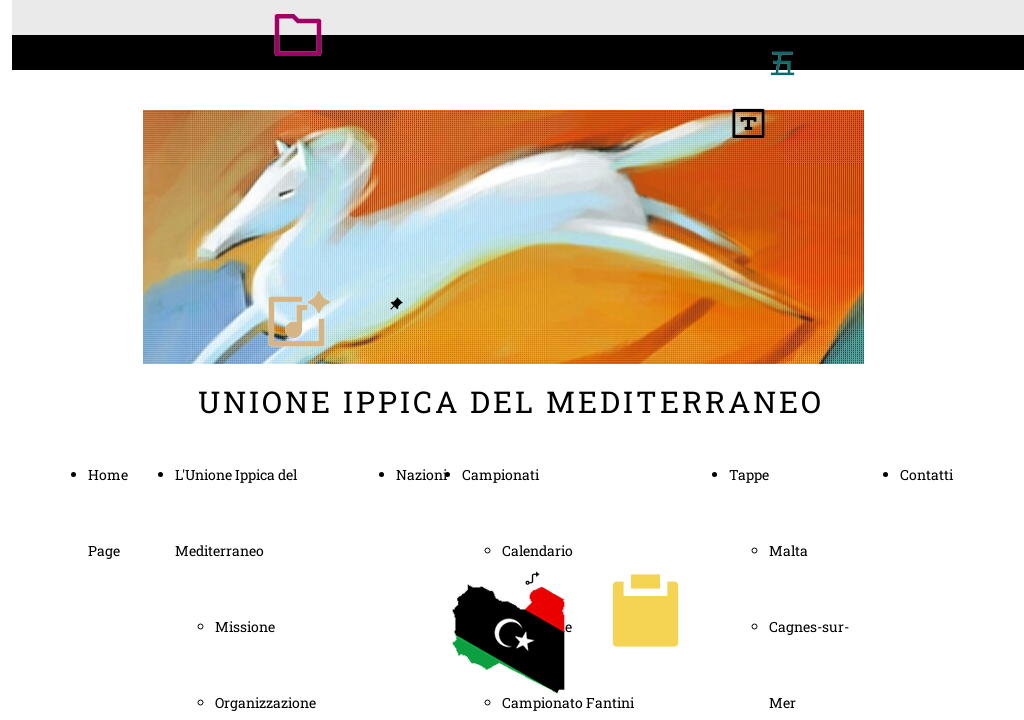  What do you see at coordinates (296, 321) in the screenshot?
I see `ai-powered music or audio generation` at bounding box center [296, 321].